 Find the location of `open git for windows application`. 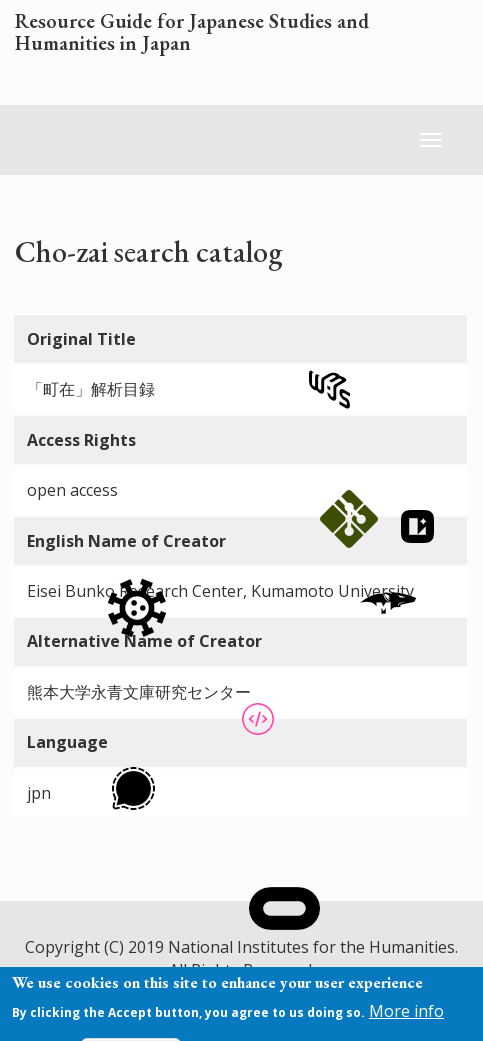

open git for windows application is located at coordinates (349, 519).